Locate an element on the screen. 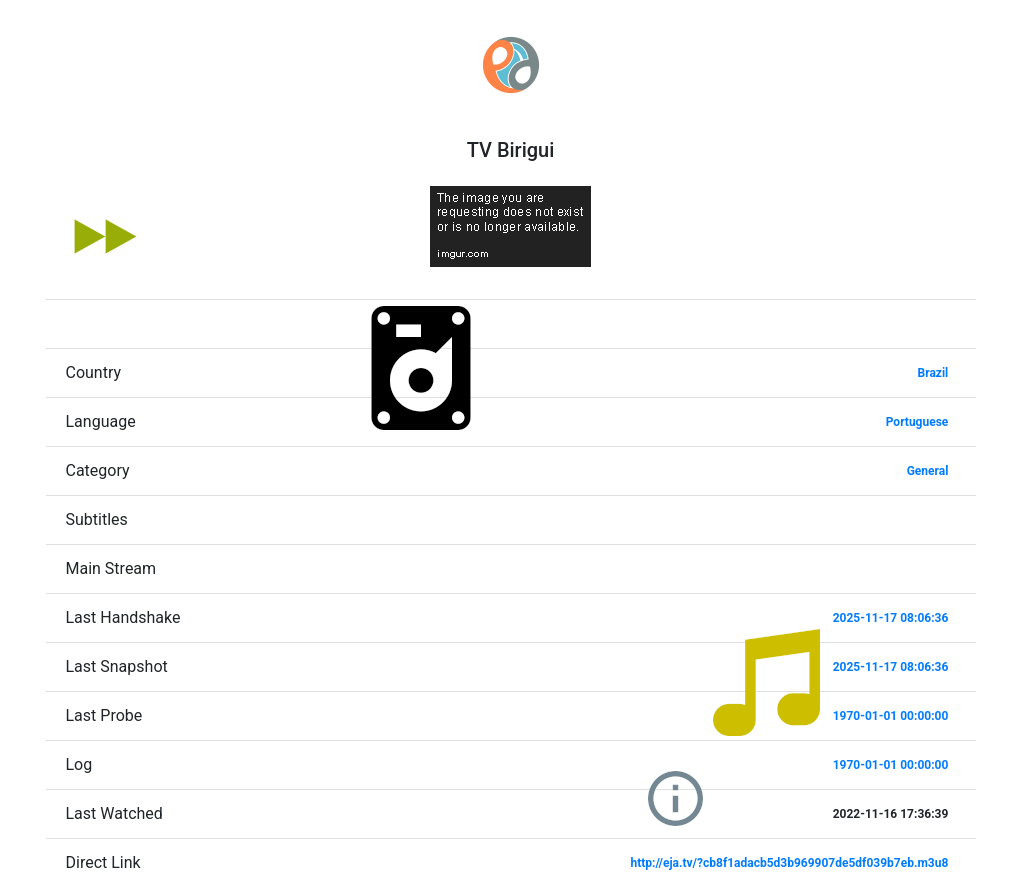  access music library or player is located at coordinates (766, 682).